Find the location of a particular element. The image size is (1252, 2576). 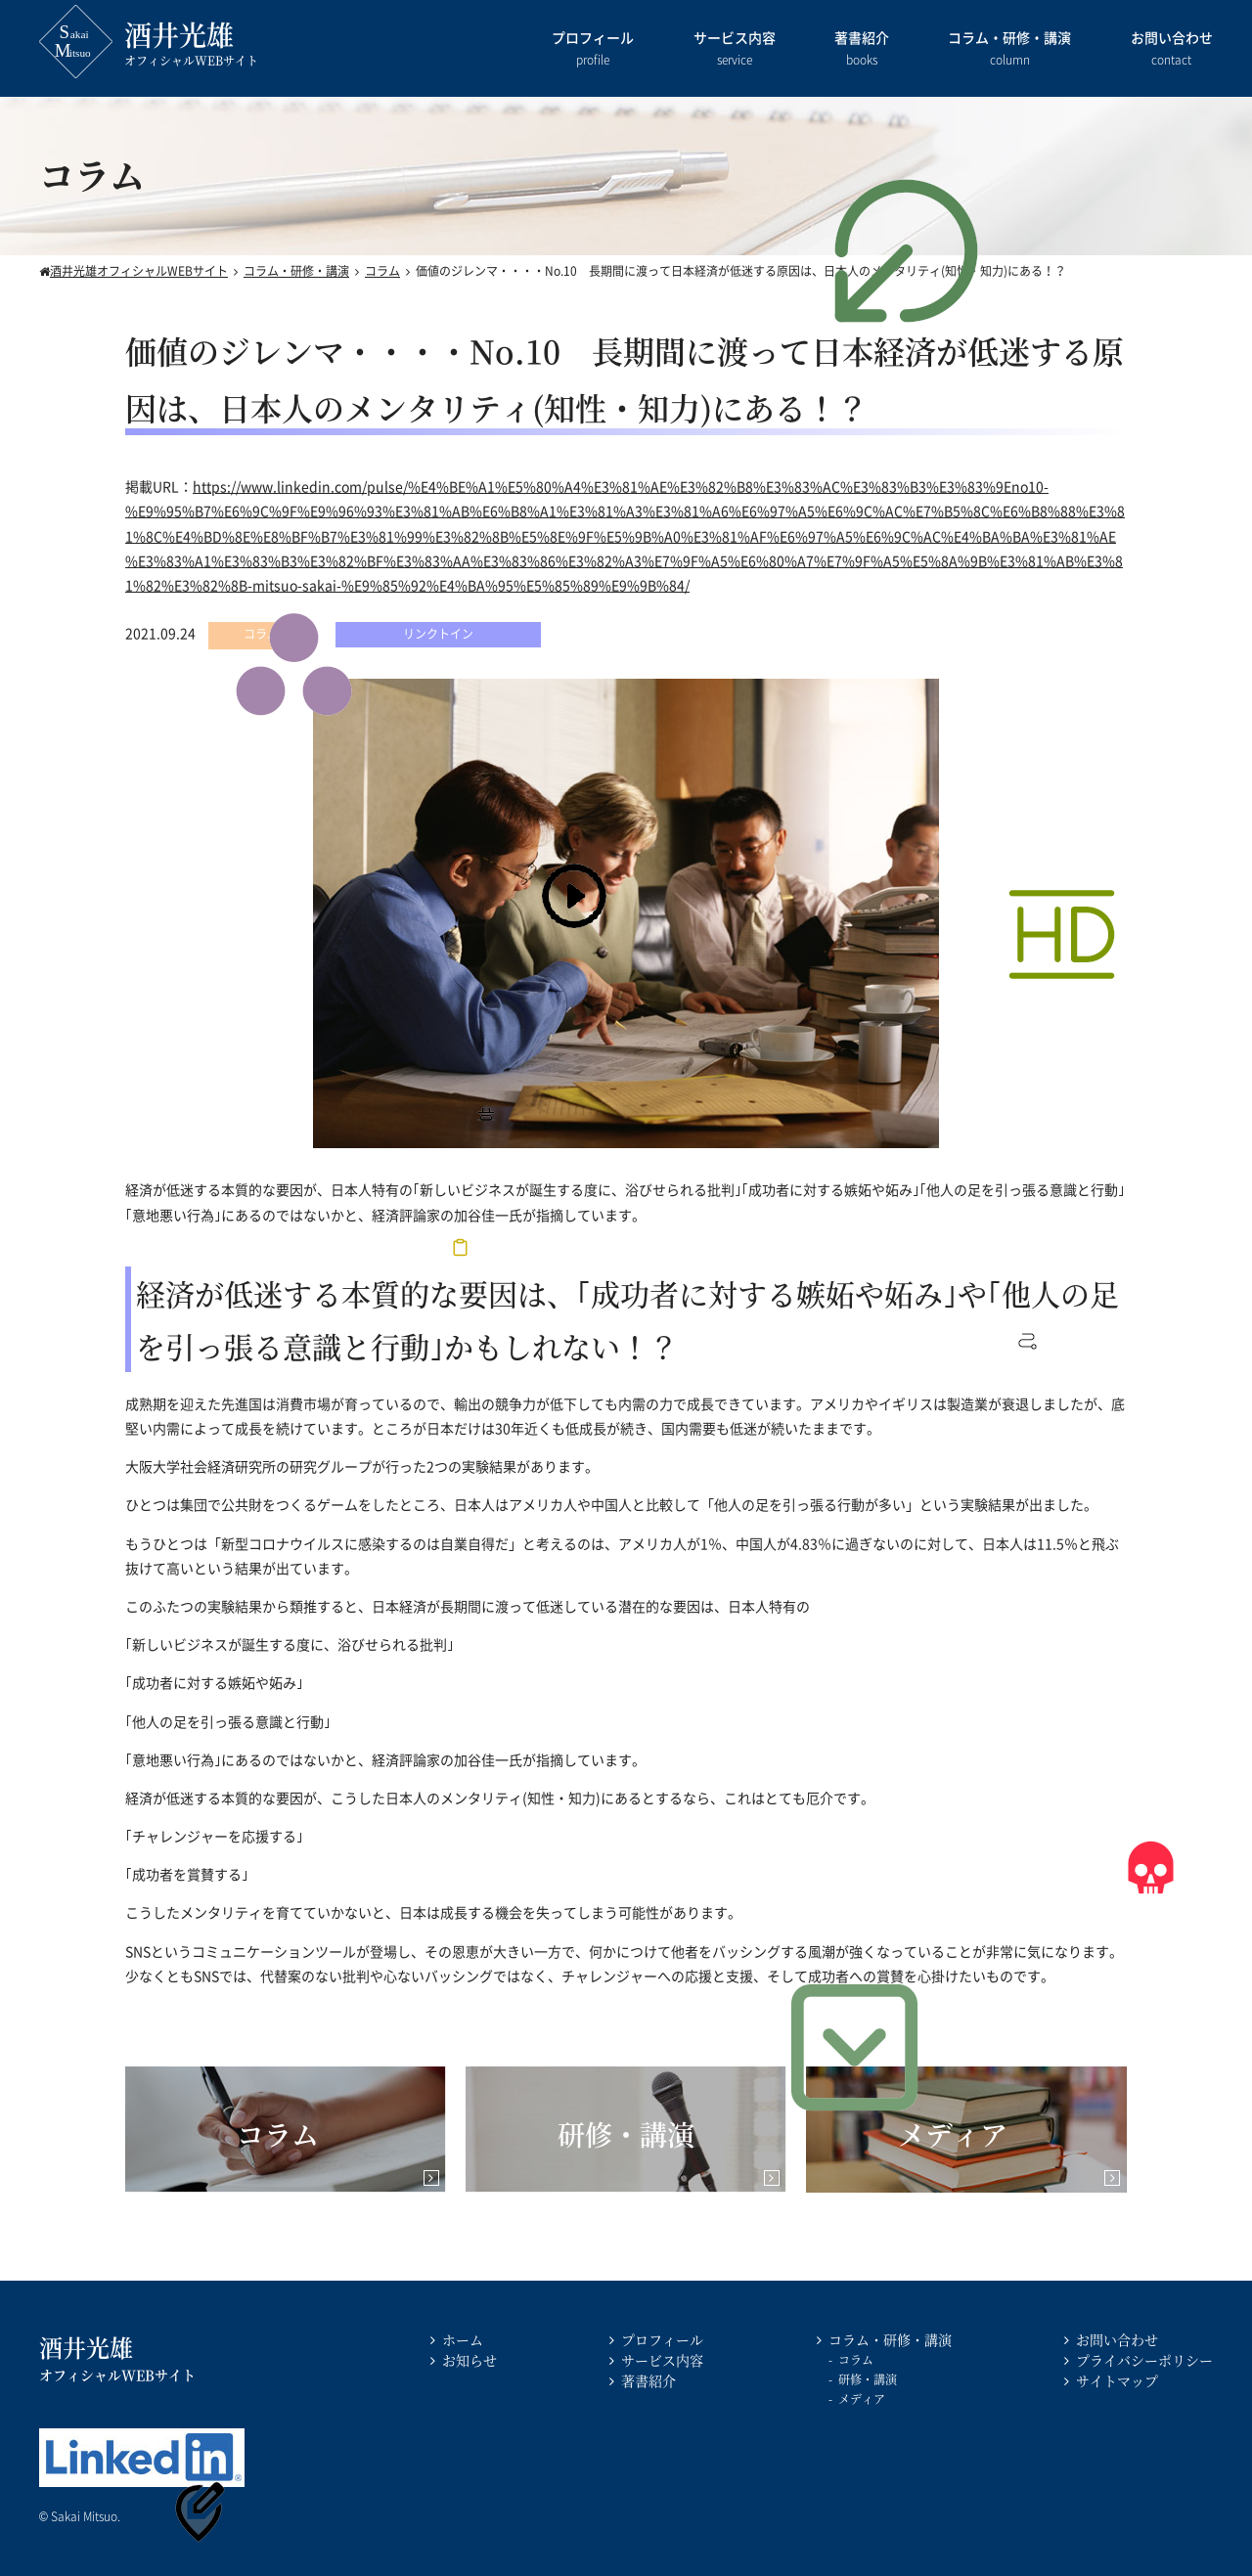

indicates danger or hazardous content is located at coordinates (1150, 1867).